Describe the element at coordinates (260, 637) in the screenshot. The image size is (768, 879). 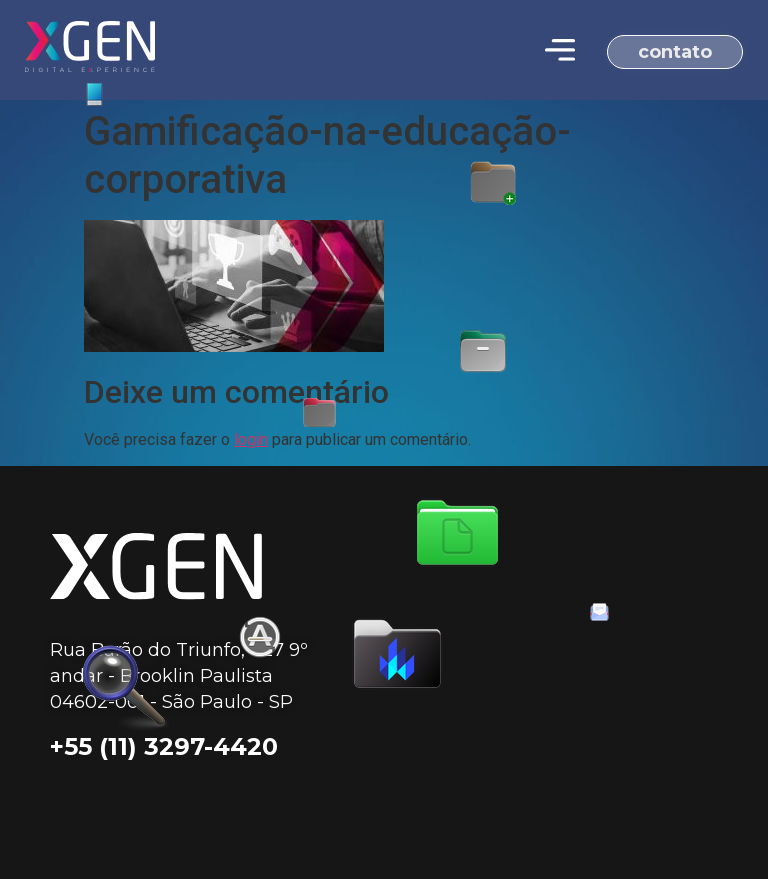
I see `open the software update manager` at that location.